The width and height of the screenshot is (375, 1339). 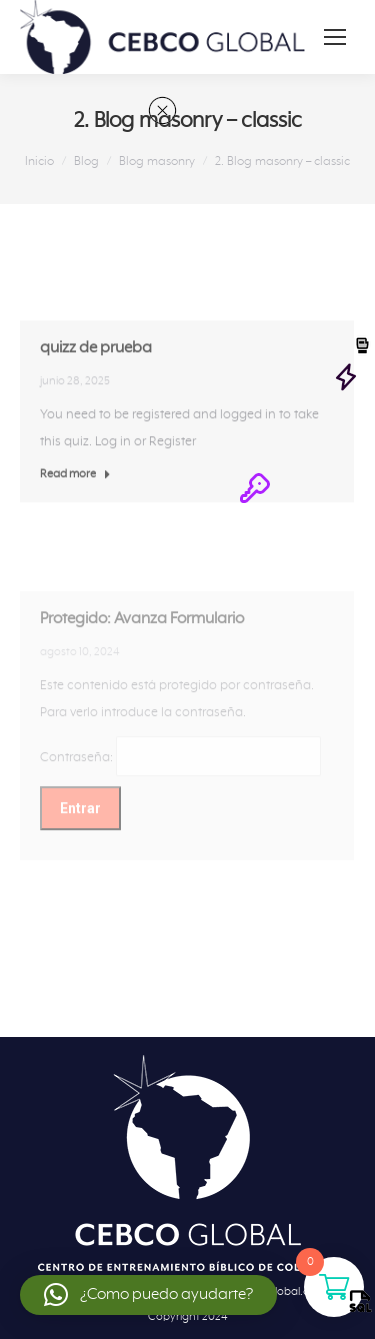 What do you see at coordinates (162, 110) in the screenshot?
I see `close or dismiss a dialog` at bounding box center [162, 110].